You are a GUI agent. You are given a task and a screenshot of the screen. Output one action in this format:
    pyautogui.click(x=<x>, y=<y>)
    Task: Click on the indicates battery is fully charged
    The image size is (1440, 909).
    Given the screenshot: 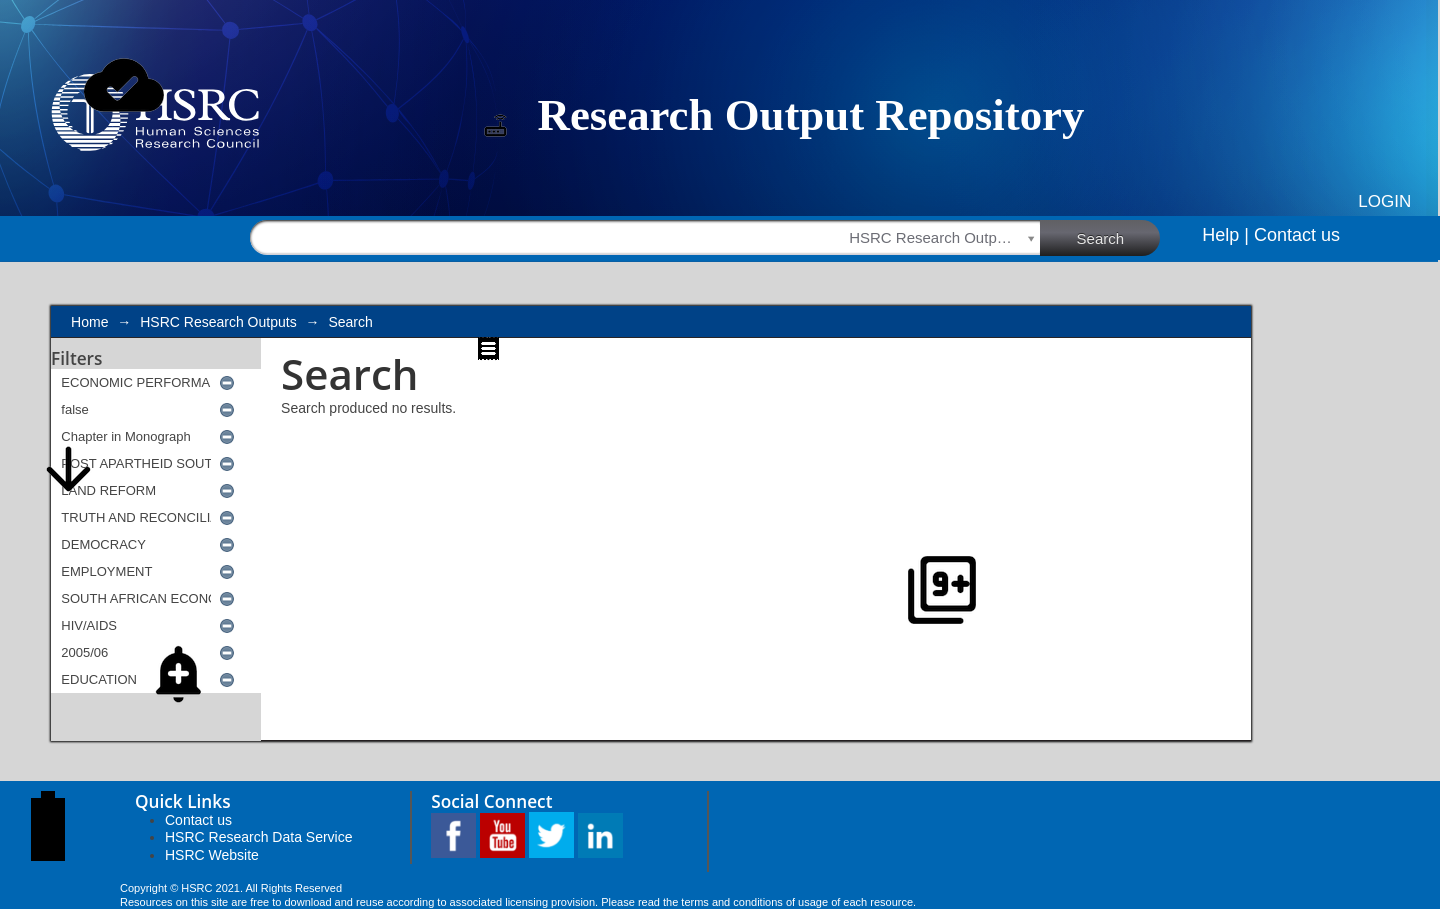 What is the action you would take?
    pyautogui.click(x=48, y=826)
    